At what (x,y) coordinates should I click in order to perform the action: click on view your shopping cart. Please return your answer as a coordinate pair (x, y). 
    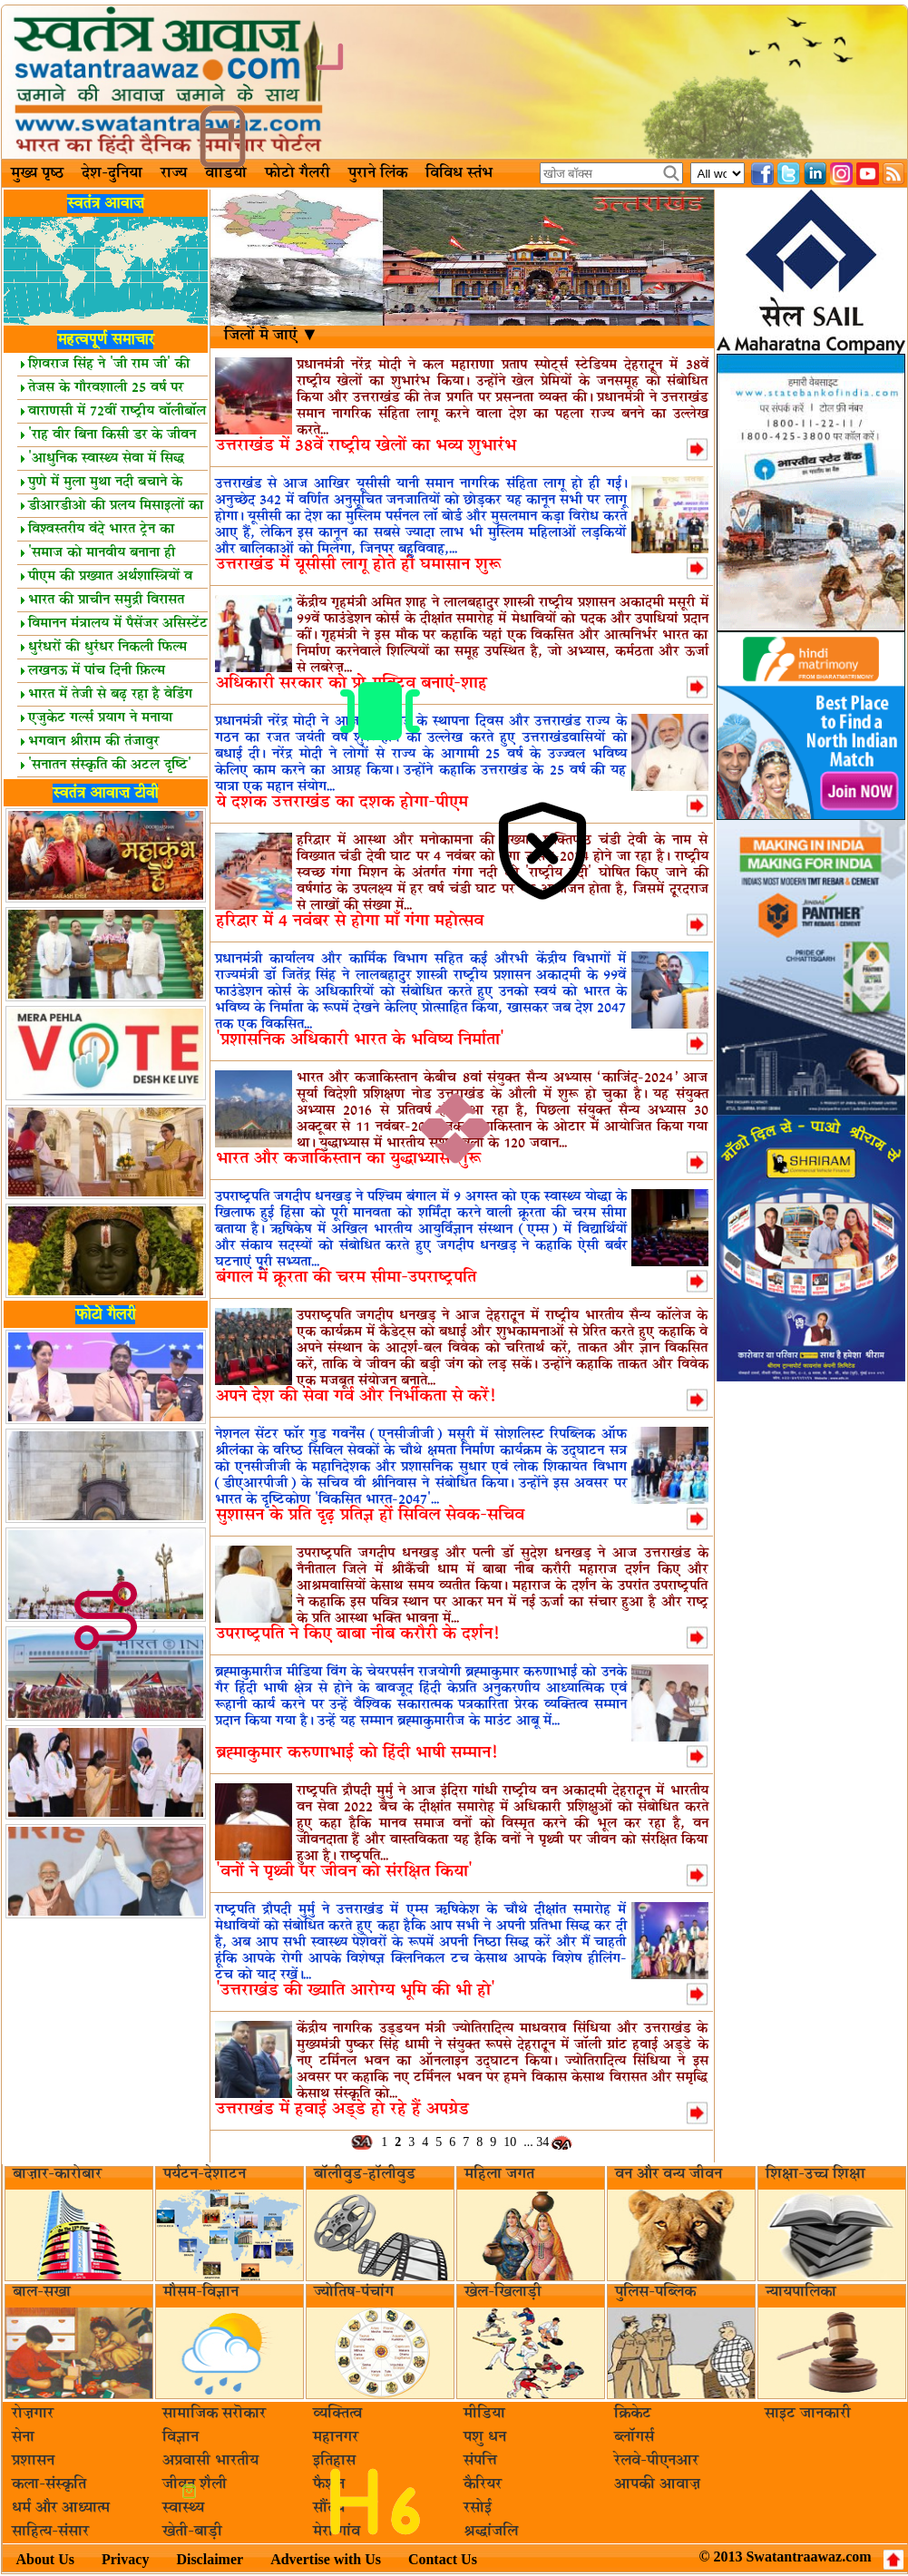
    Looking at the image, I should click on (189, 2491).